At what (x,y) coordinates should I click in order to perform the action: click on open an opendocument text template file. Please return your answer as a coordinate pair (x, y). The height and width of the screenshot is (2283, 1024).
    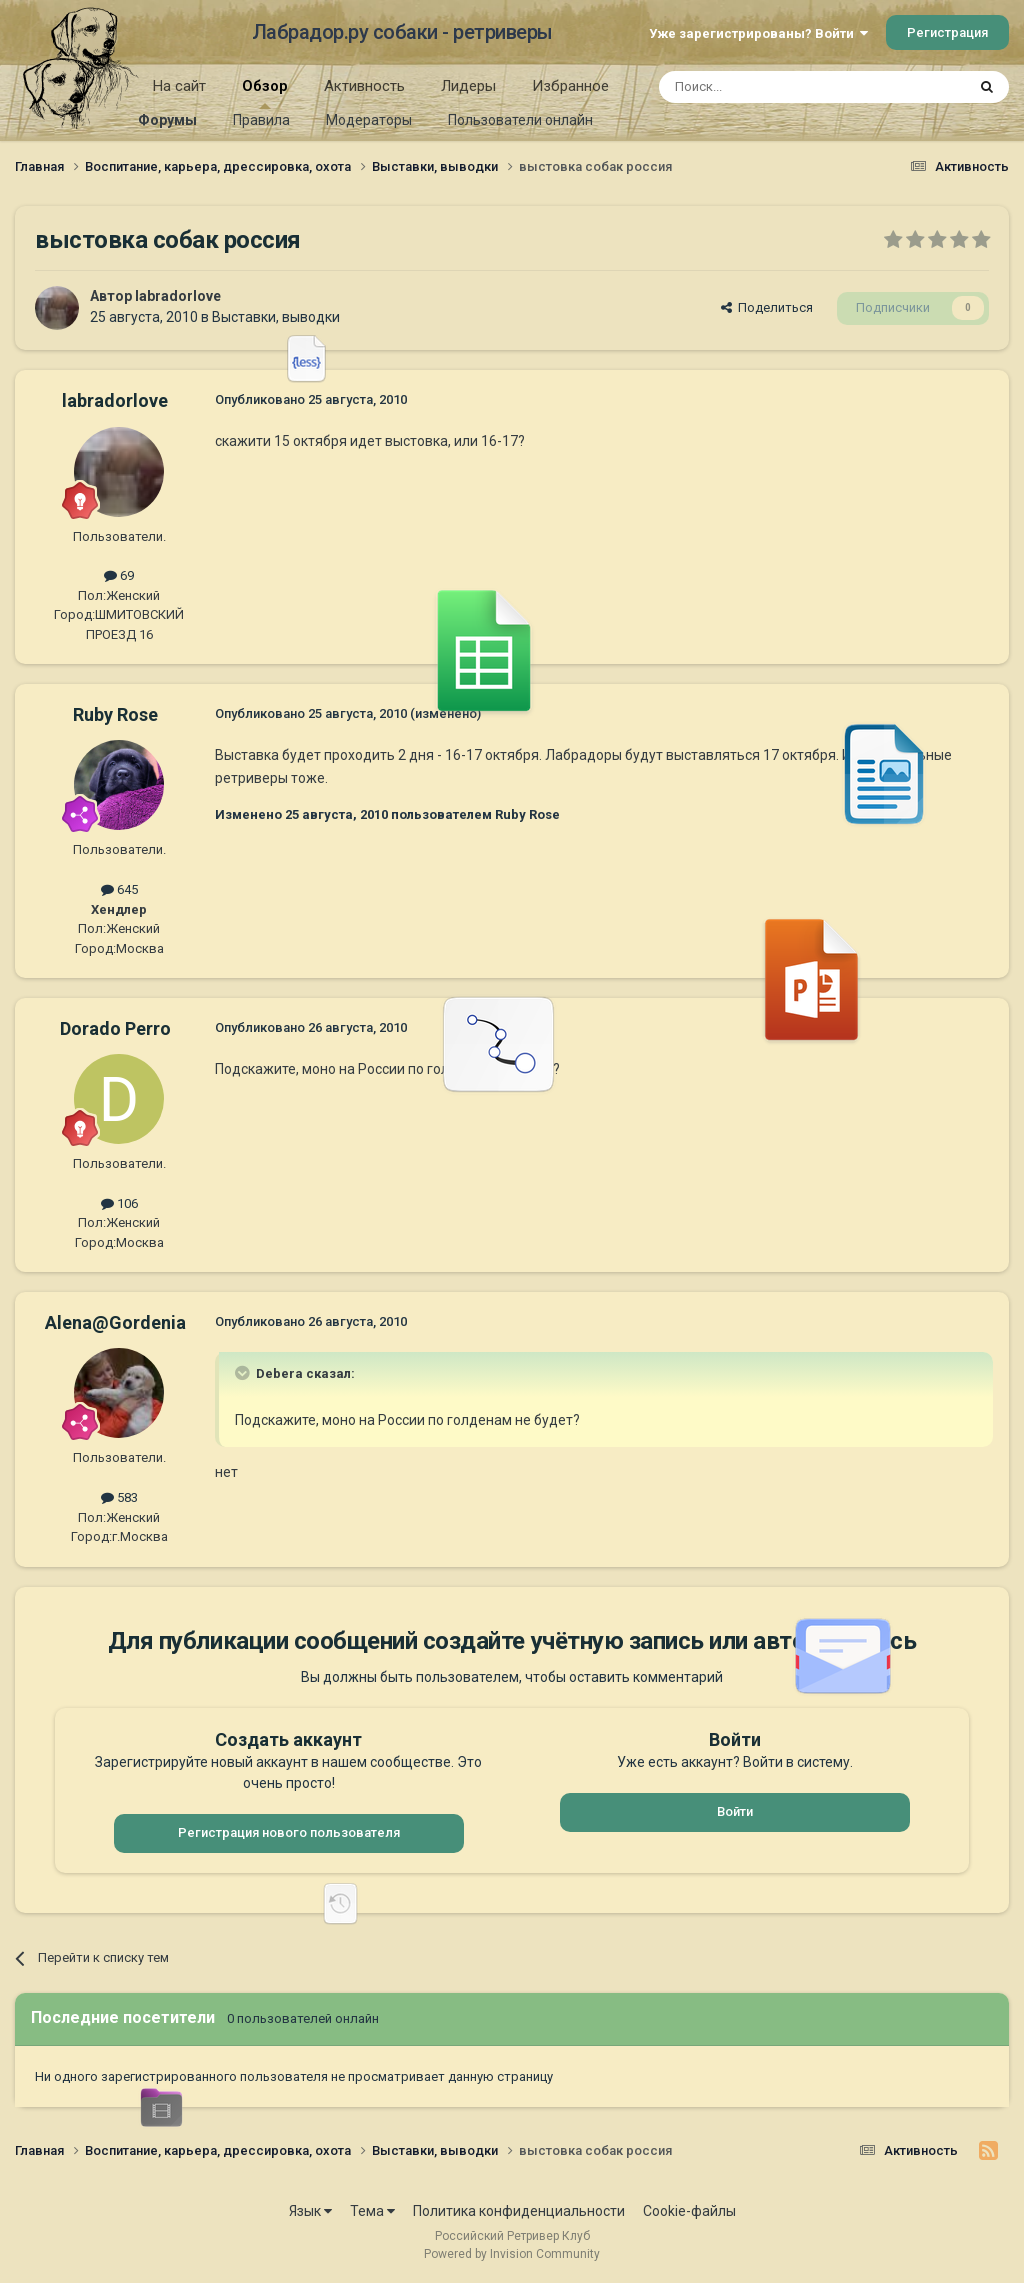
    Looking at the image, I should click on (884, 774).